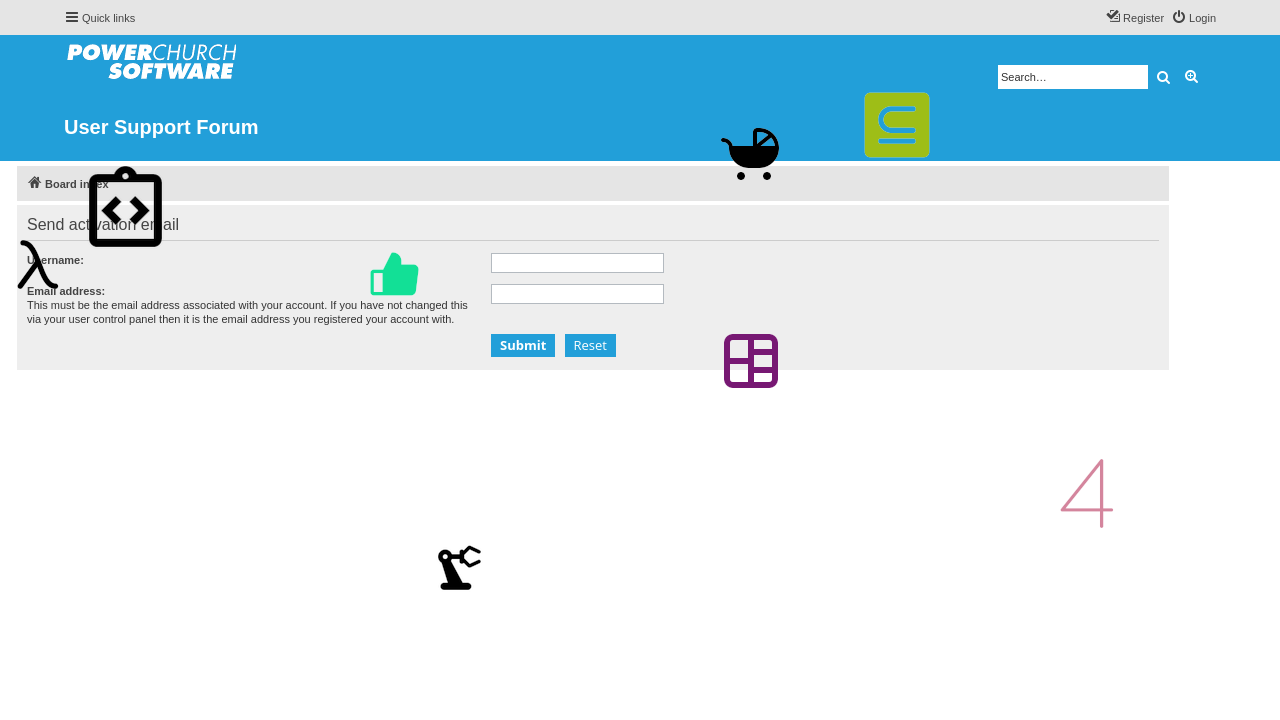  I want to click on access manufacturing or automation settings, so click(459, 568).